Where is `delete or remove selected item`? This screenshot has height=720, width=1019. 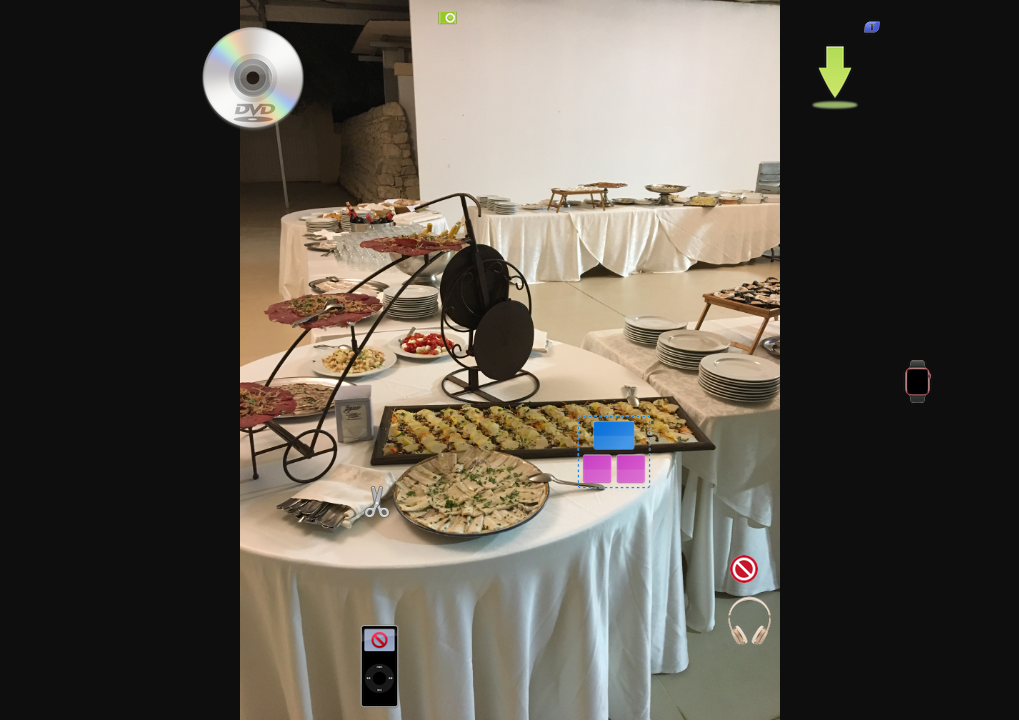
delete or remove selected item is located at coordinates (744, 569).